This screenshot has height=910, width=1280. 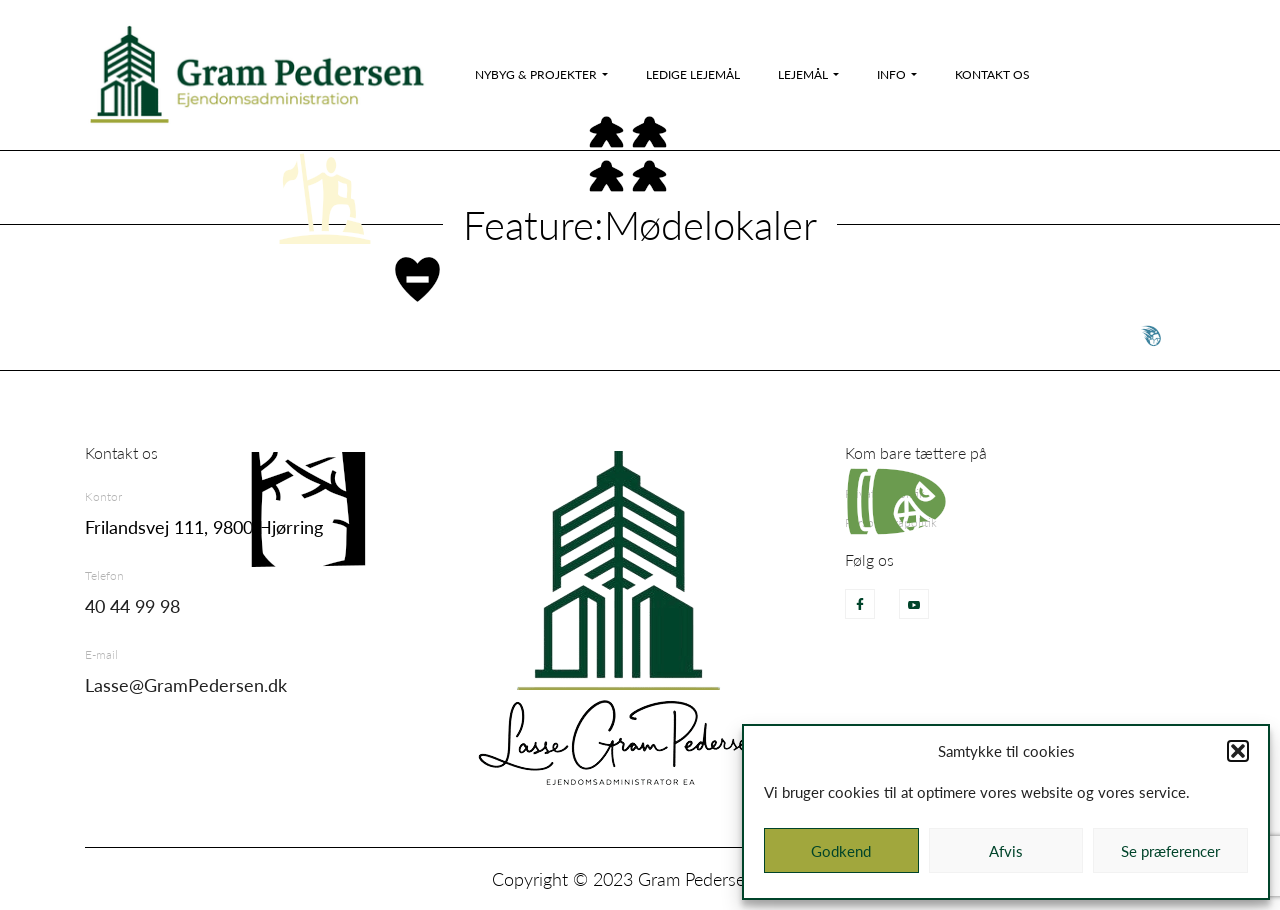 What do you see at coordinates (417, 279) in the screenshot?
I see `remove from favorites` at bounding box center [417, 279].